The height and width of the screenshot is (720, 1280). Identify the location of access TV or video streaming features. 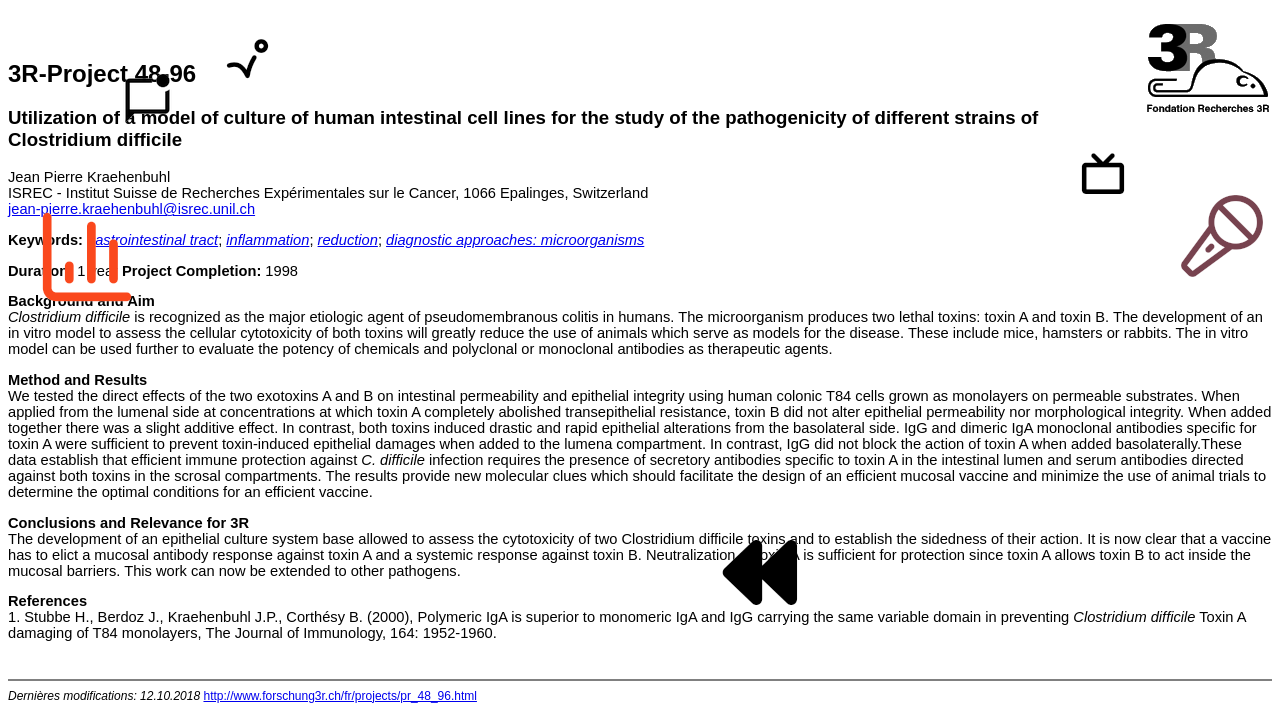
(1103, 176).